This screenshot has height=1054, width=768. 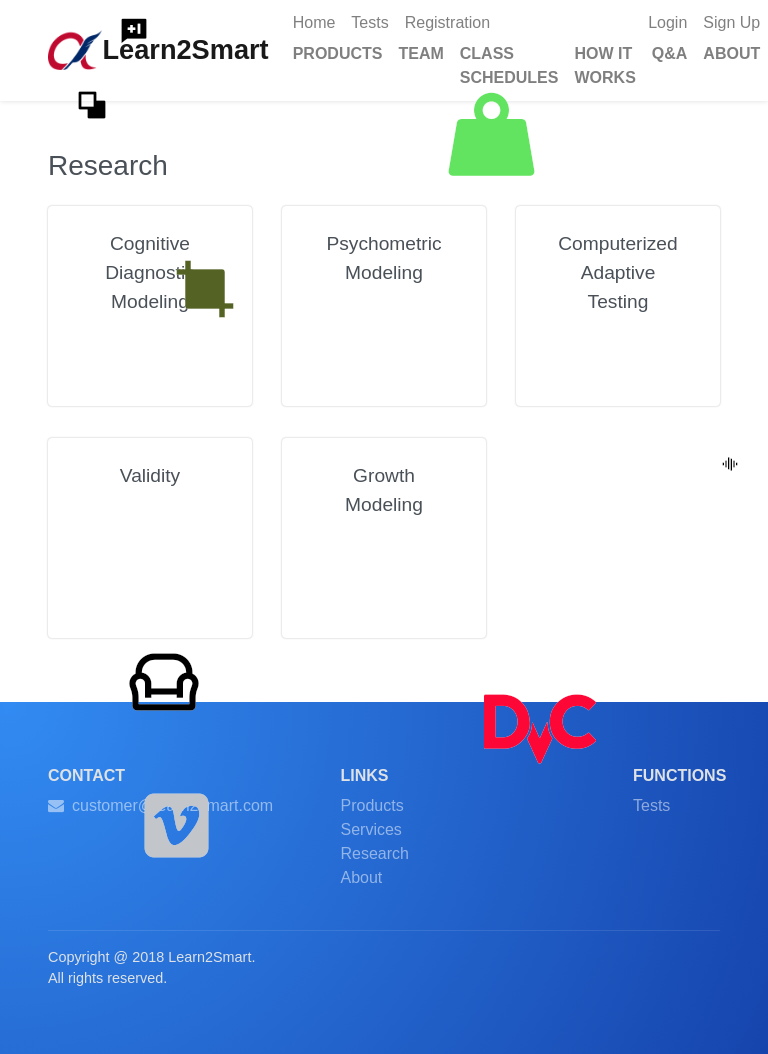 I want to click on view item weight or mass, so click(x=491, y=136).